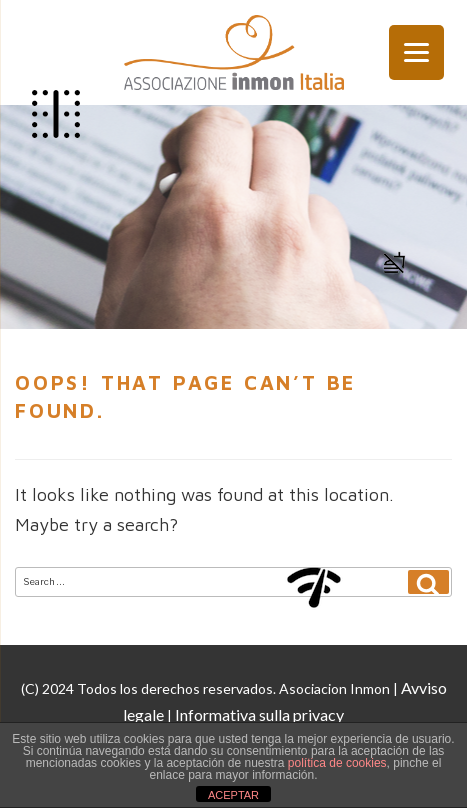 The height and width of the screenshot is (808, 467). Describe the element at coordinates (314, 587) in the screenshot. I see `check network connection status` at that location.